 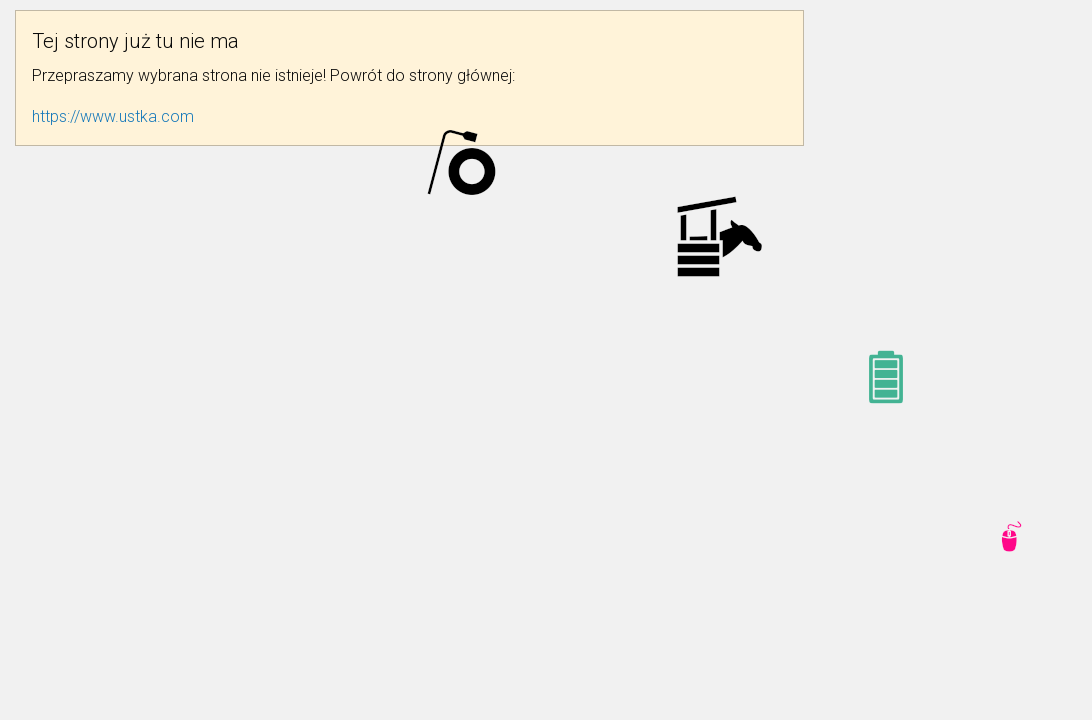 I want to click on indicates mouse input or cursor control settings, so click(x=1011, y=537).